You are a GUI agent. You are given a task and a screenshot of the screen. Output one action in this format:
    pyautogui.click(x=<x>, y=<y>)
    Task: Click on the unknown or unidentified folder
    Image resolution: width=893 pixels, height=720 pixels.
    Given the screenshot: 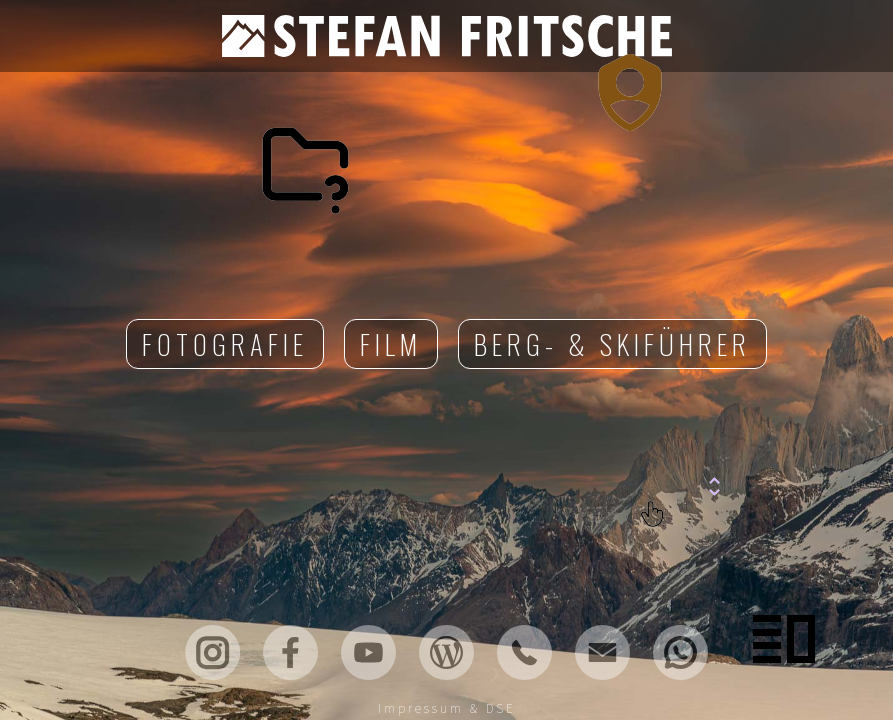 What is the action you would take?
    pyautogui.click(x=305, y=166)
    